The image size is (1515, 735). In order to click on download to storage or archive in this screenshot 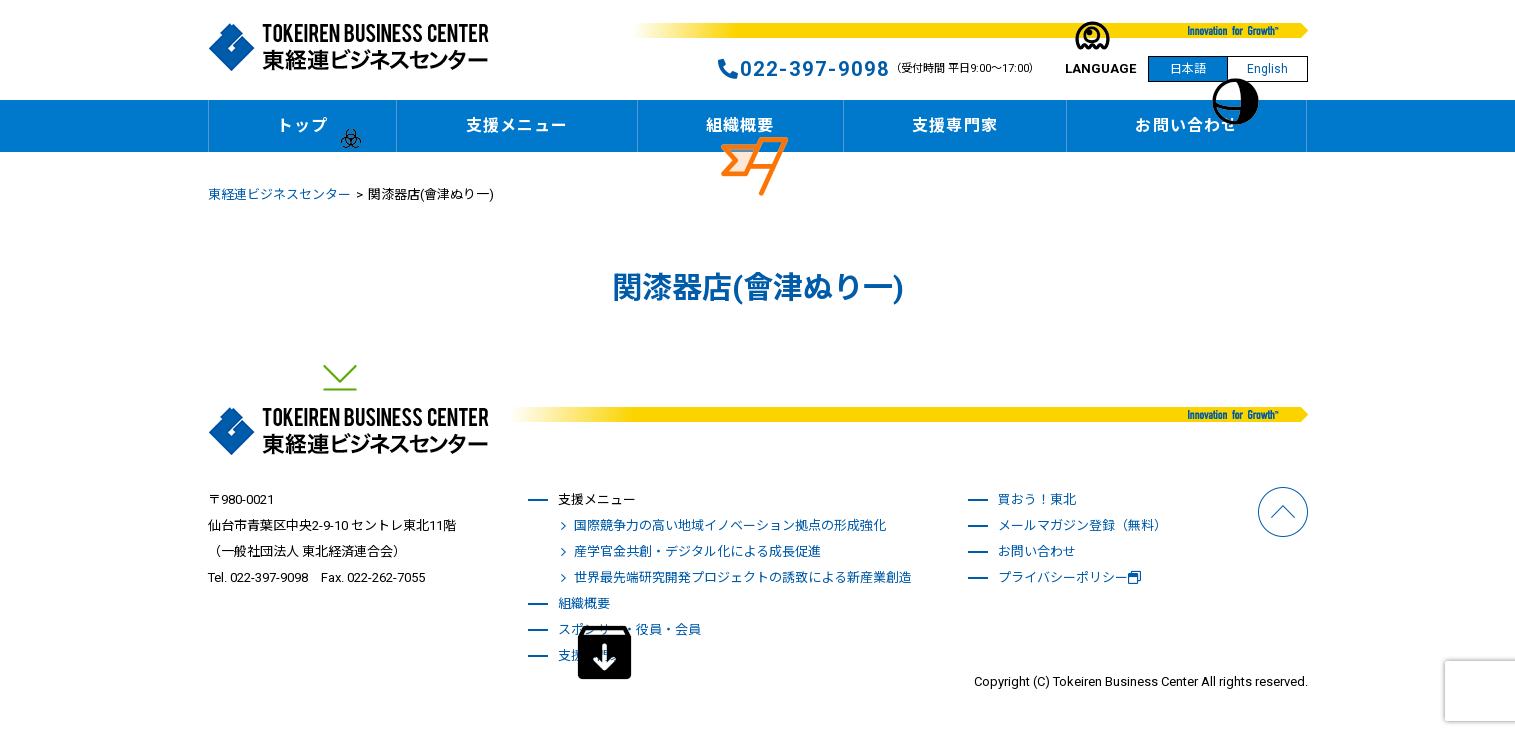, I will do `click(604, 652)`.